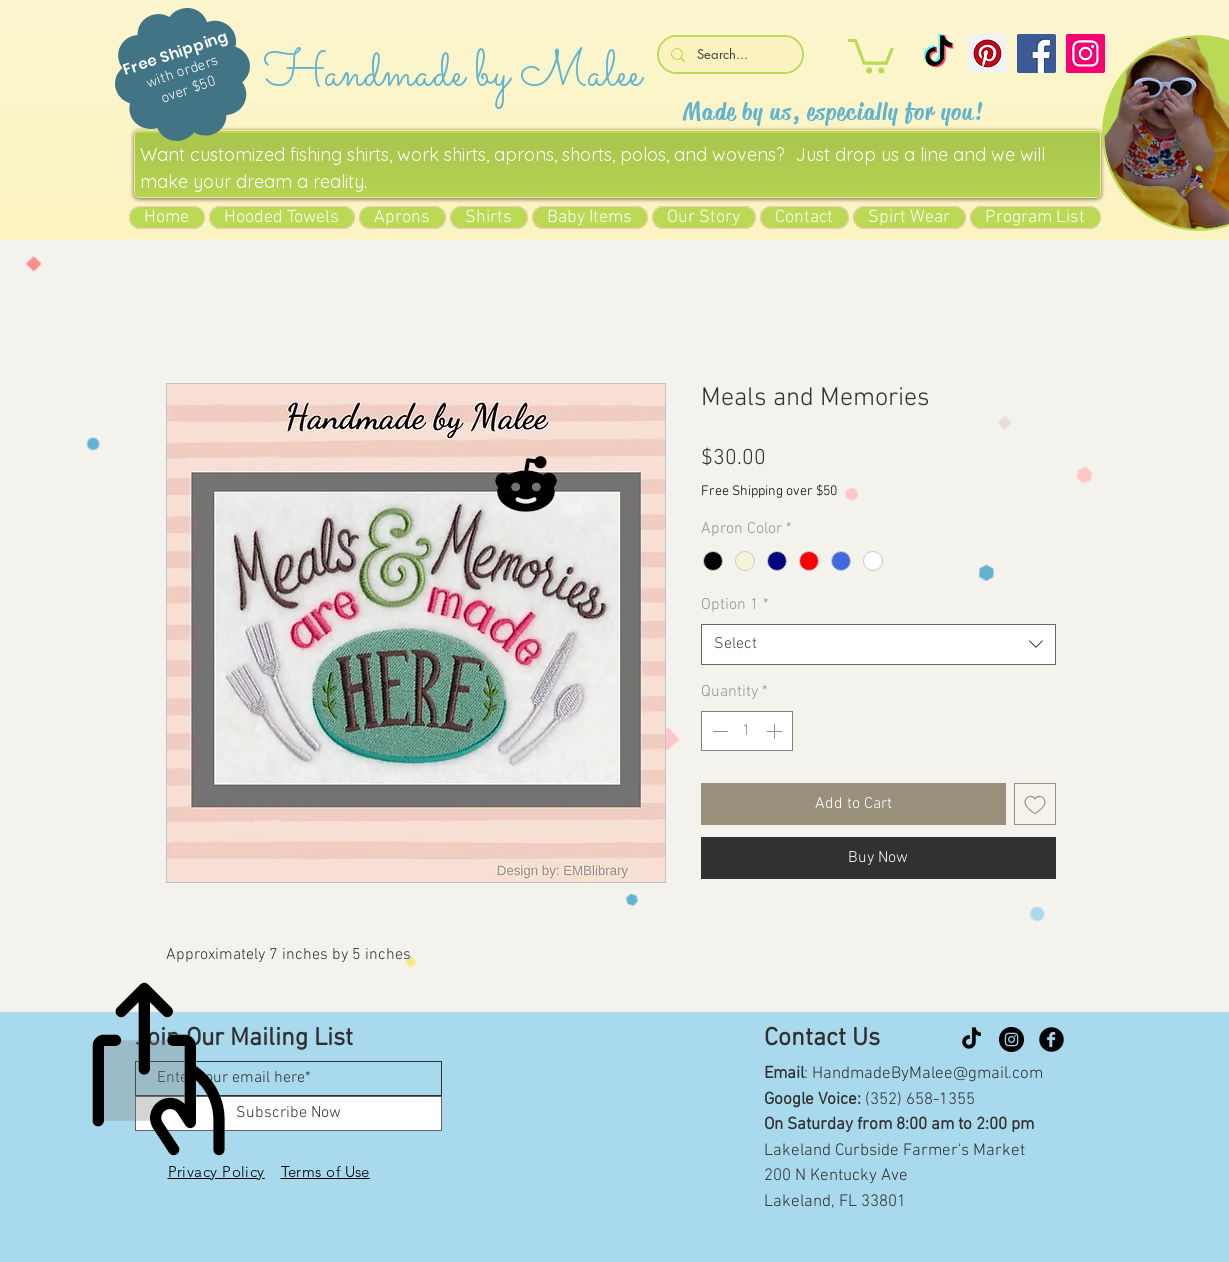  I want to click on open the reddit app, so click(526, 487).